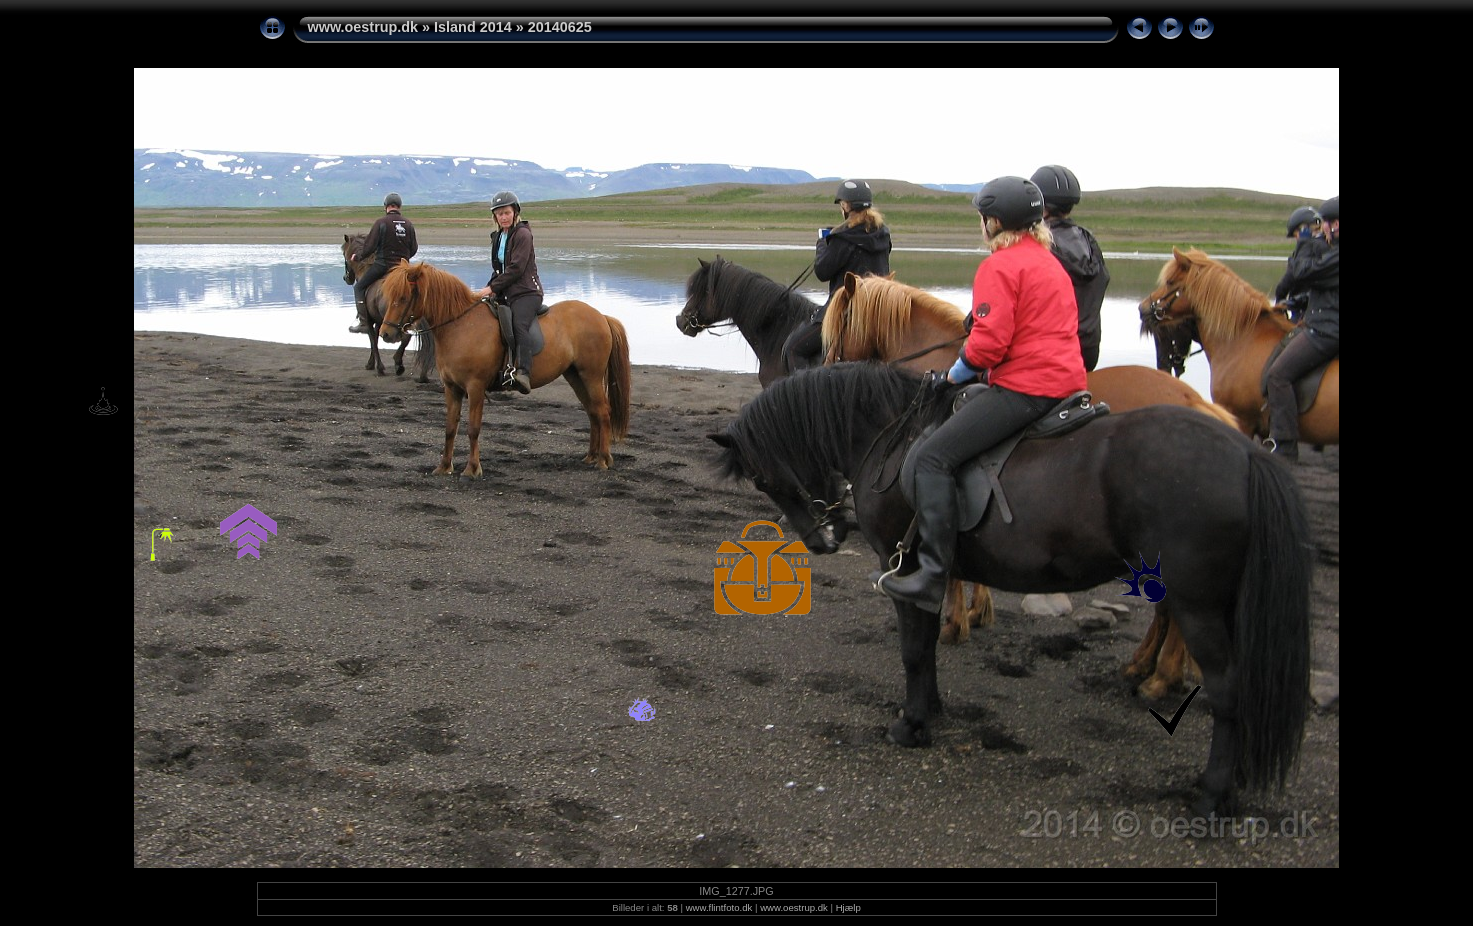 This screenshot has height=926, width=1473. Describe the element at coordinates (762, 567) in the screenshot. I see `access disc golf equipment or bag inventory` at that location.